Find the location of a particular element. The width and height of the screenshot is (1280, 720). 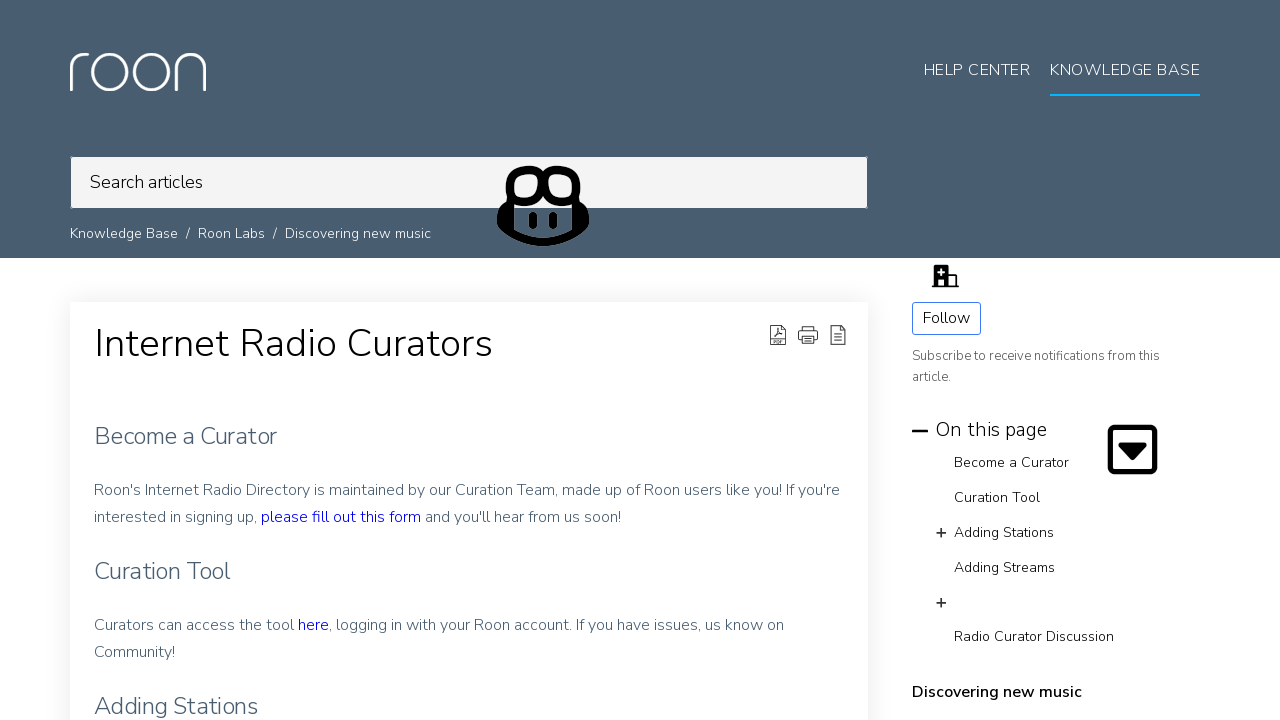

find nearby hospitals or medical facilities is located at coordinates (944, 276).